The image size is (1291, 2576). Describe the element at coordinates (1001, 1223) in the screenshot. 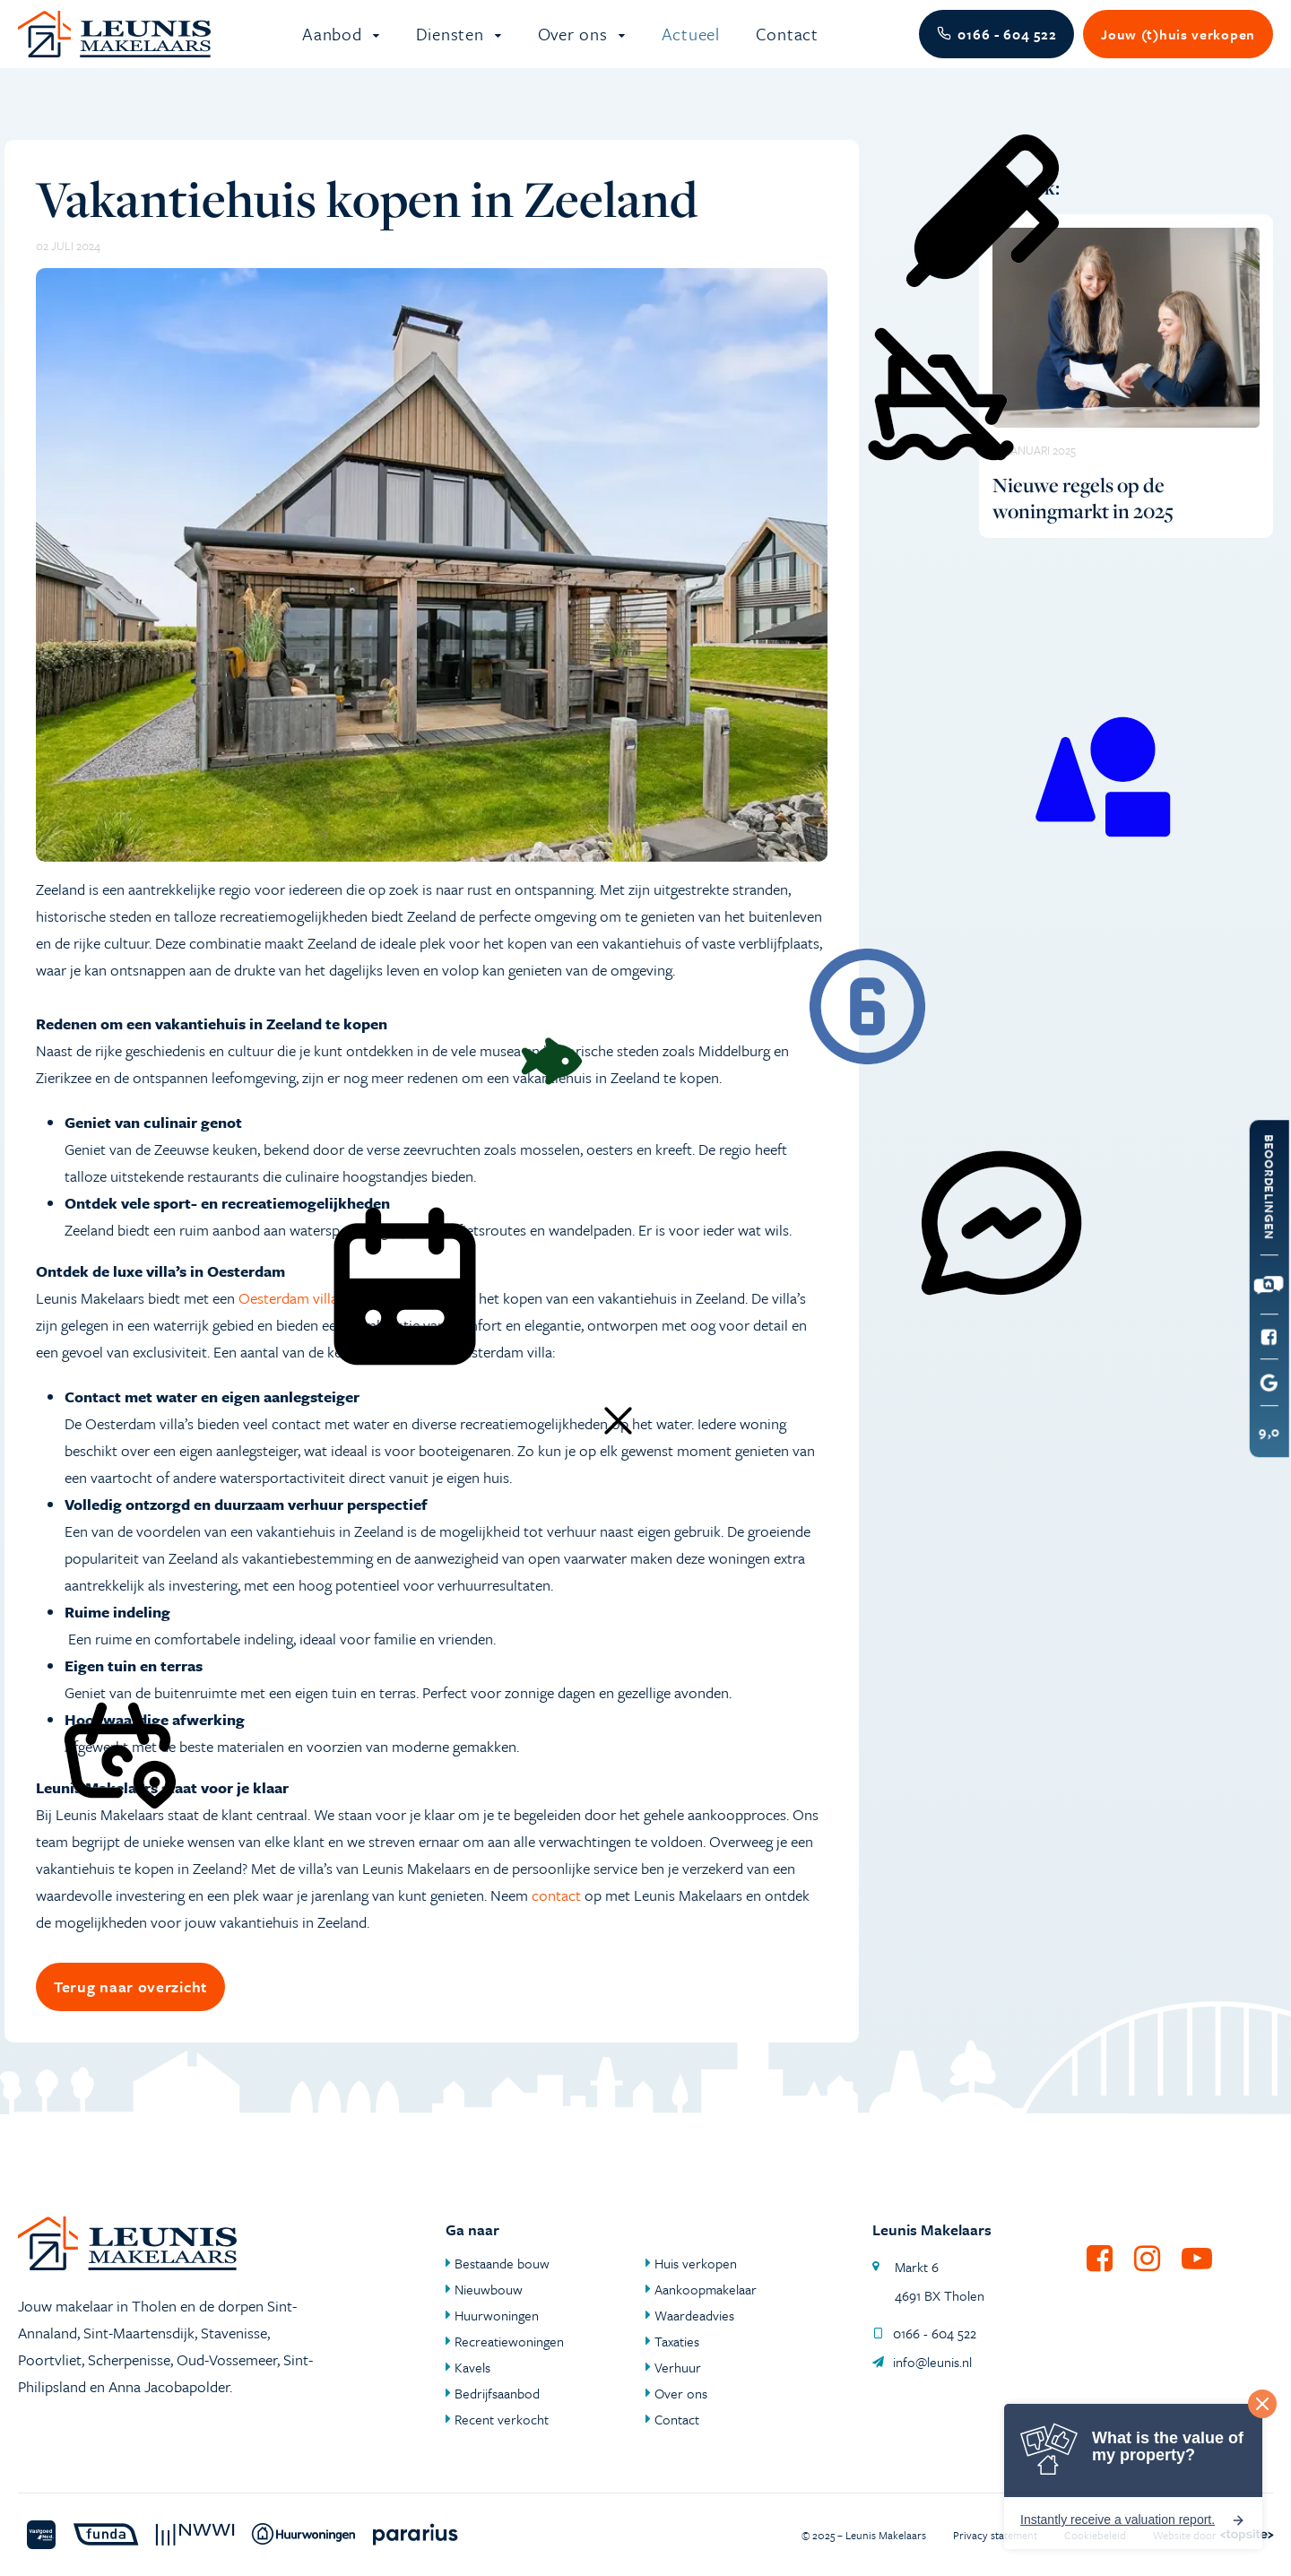

I see `open Facebook Messenger` at that location.